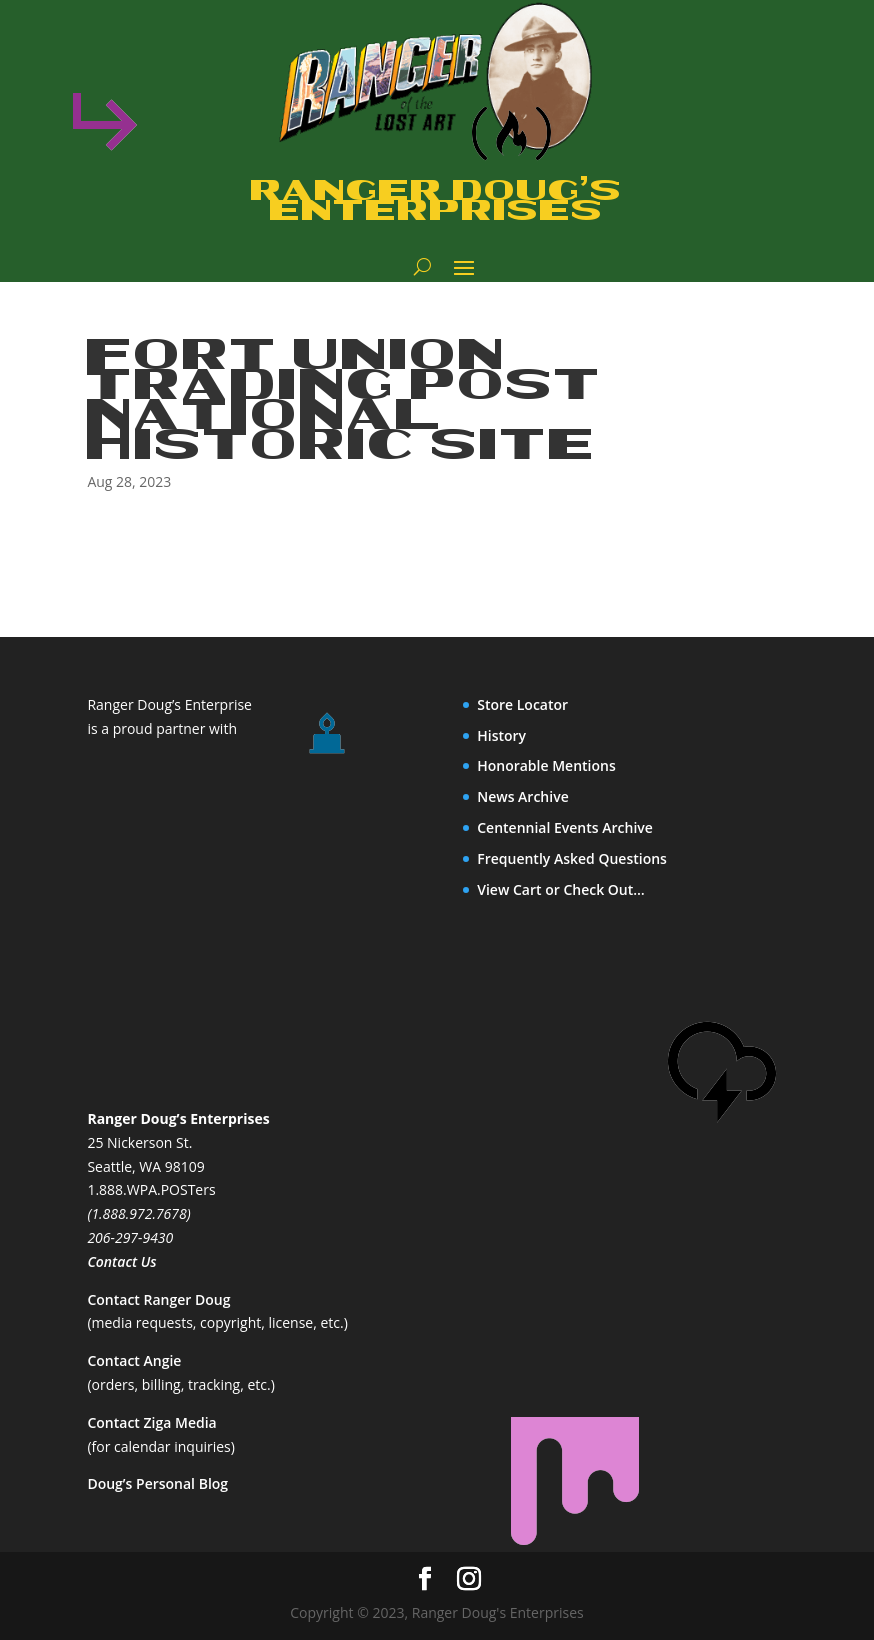 This screenshot has height=1640, width=874. I want to click on open the Mix app, so click(575, 1481).